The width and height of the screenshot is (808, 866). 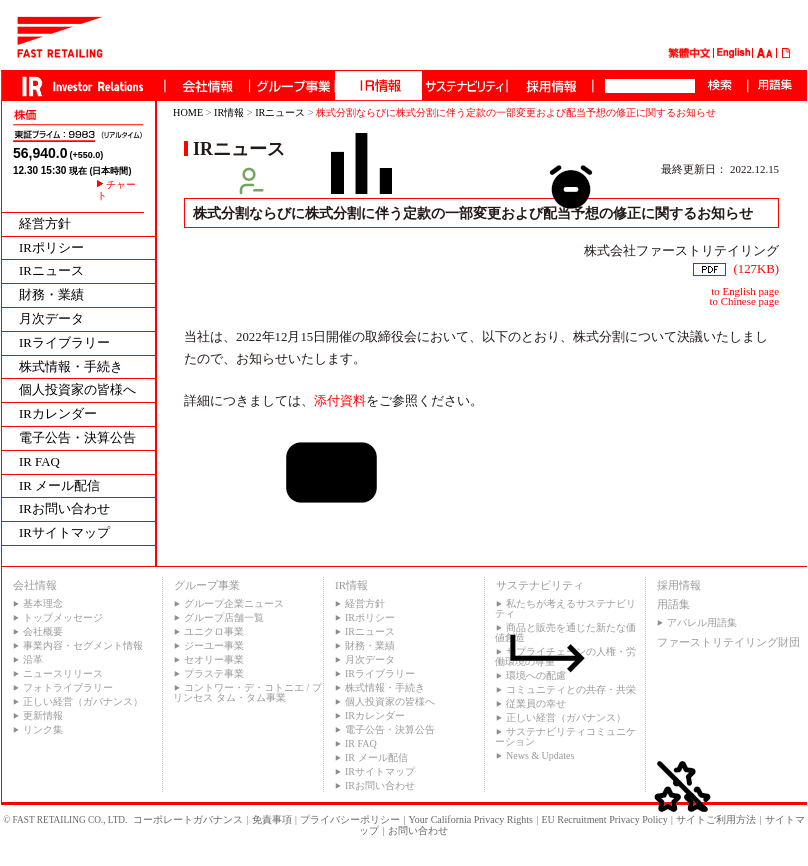 What do you see at coordinates (547, 653) in the screenshot?
I see `forward or redirect a message` at bounding box center [547, 653].